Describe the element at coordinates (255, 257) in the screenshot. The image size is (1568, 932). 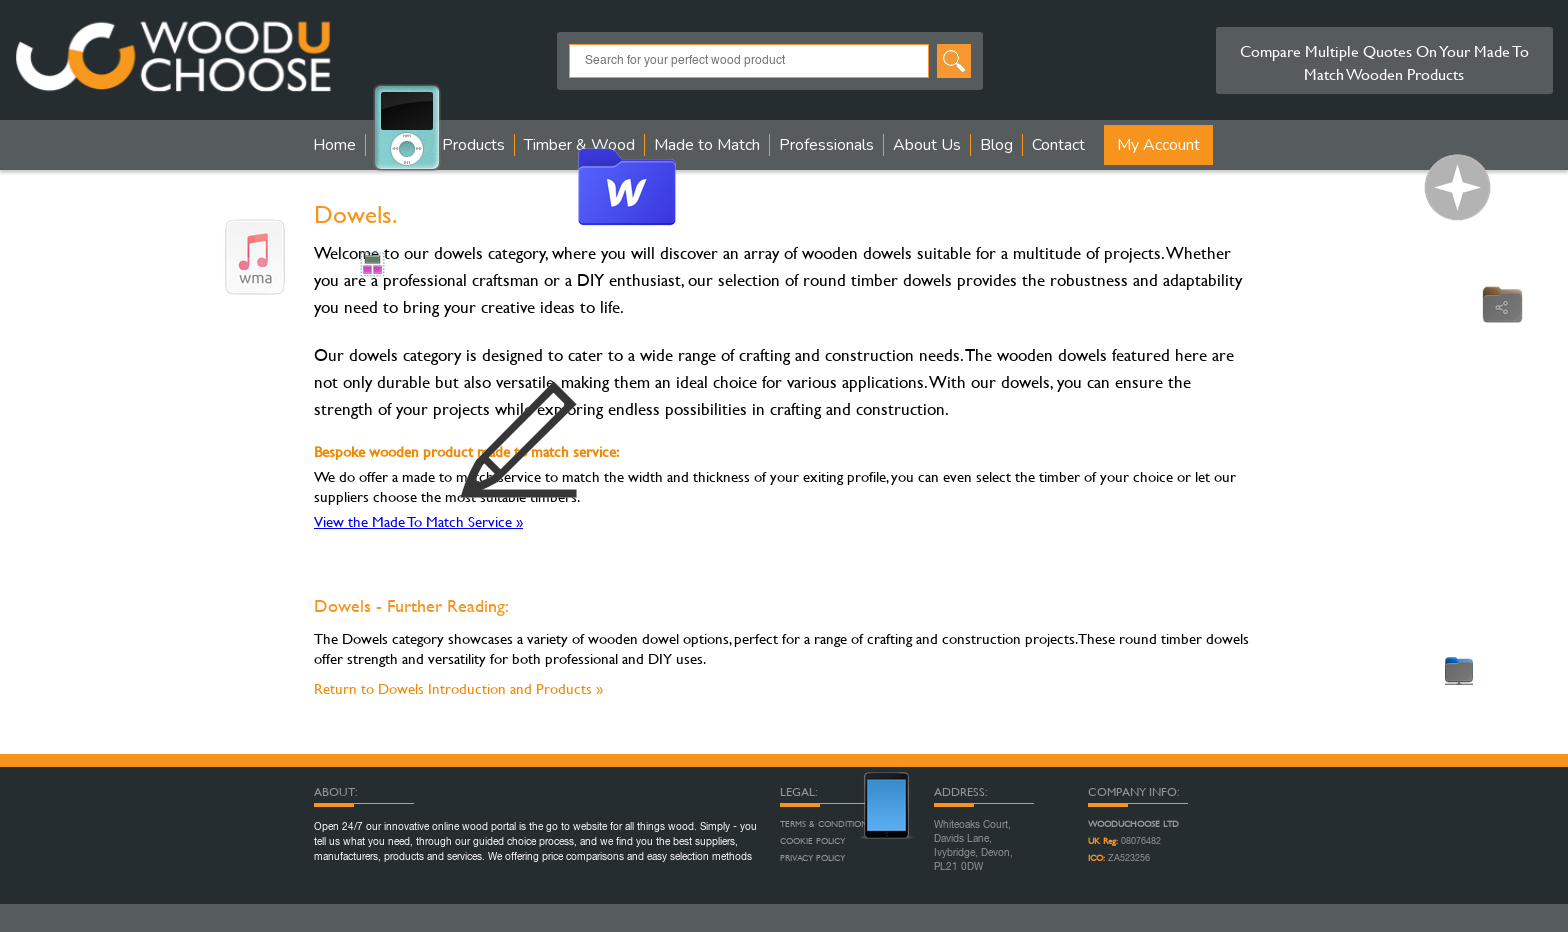
I see `a windows media audio file` at that location.